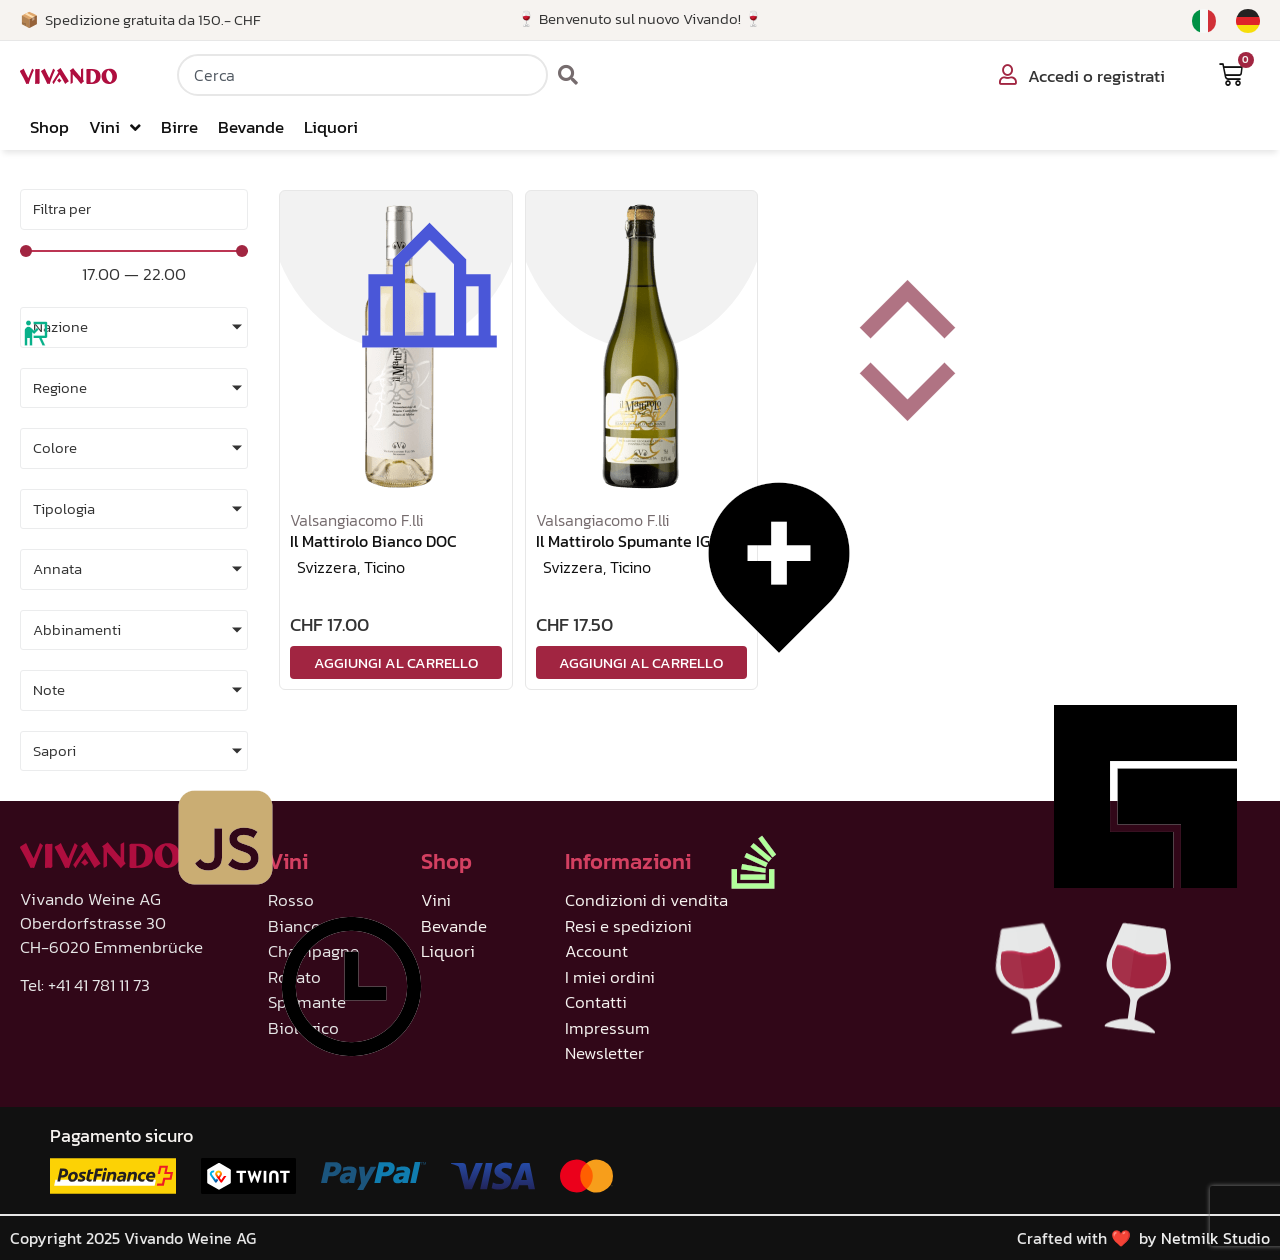 This screenshot has height=1260, width=1280. I want to click on javascript programming language logo, so click(225, 837).